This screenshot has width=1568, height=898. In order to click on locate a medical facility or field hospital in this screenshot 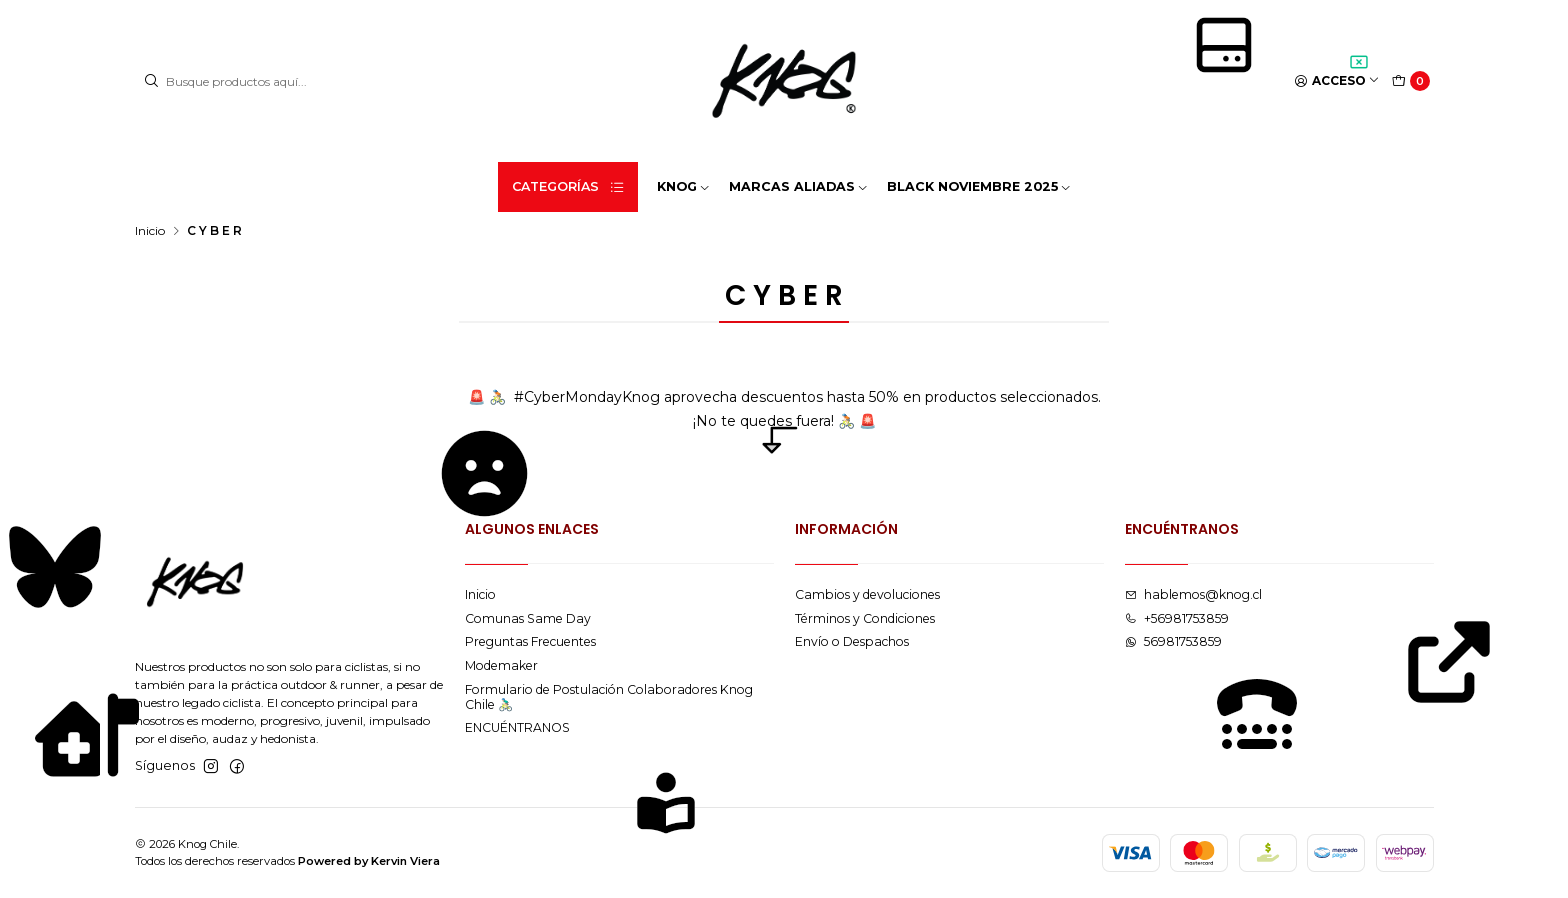, I will do `click(87, 735)`.